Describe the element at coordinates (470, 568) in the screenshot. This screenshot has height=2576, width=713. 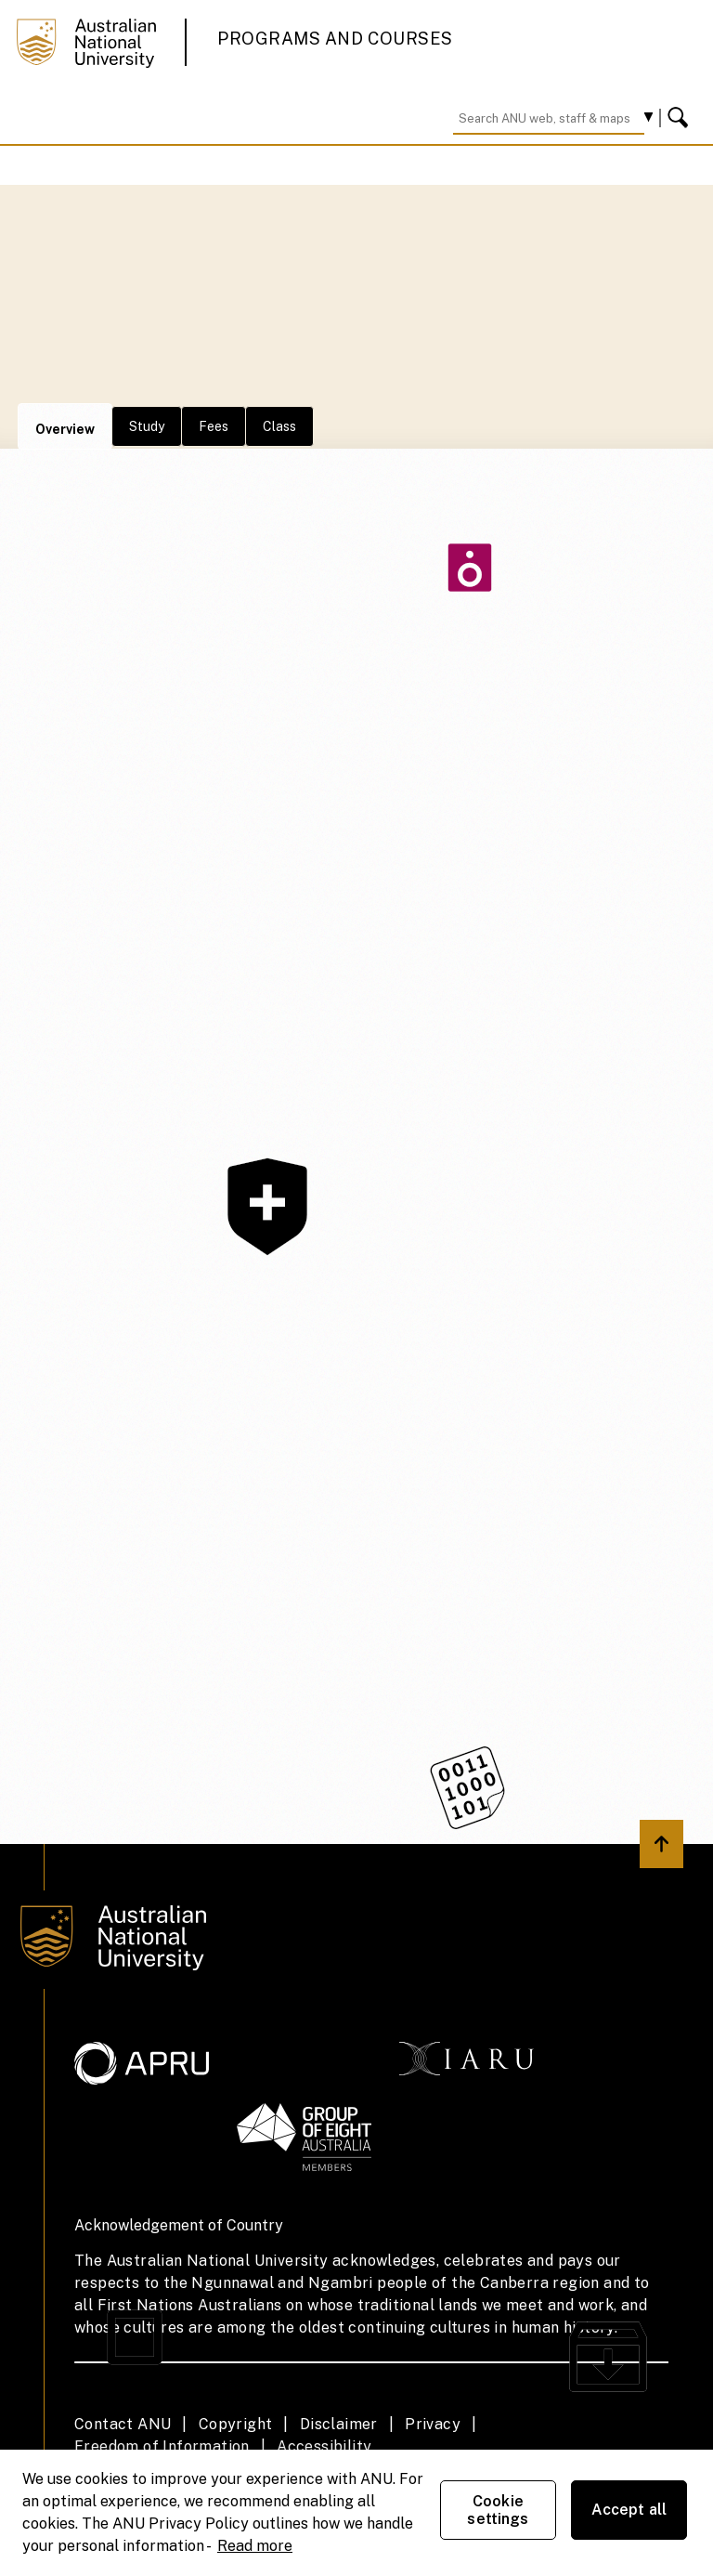
I see `adjust speaker or audio output settings` at that location.